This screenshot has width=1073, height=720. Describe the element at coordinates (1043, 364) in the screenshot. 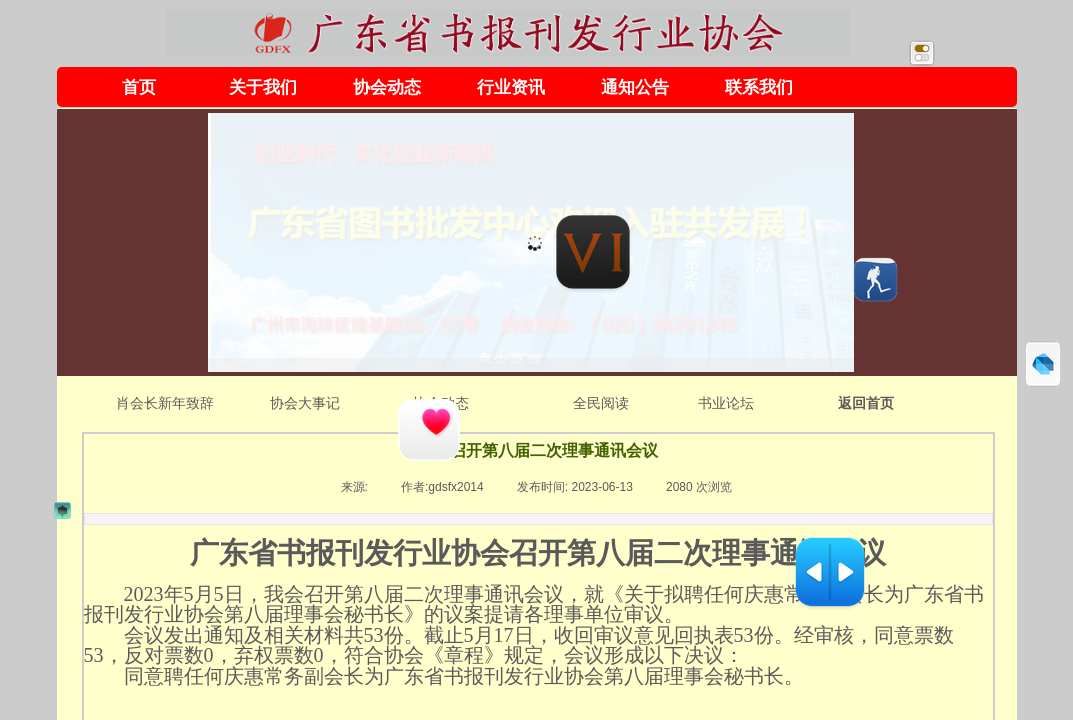

I see `indicates a Dart programming language file` at that location.